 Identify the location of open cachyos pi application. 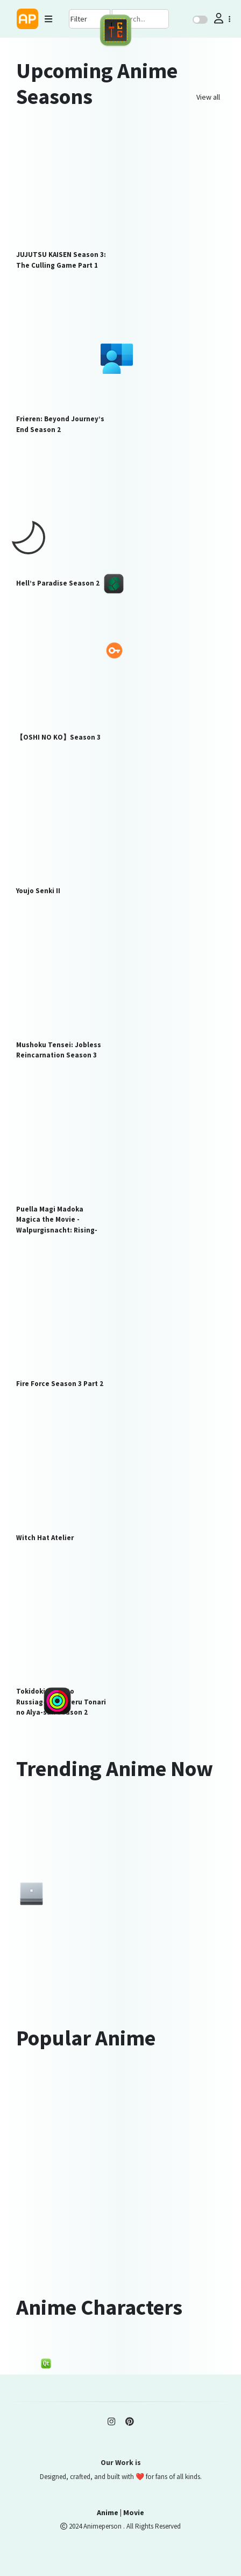
(114, 583).